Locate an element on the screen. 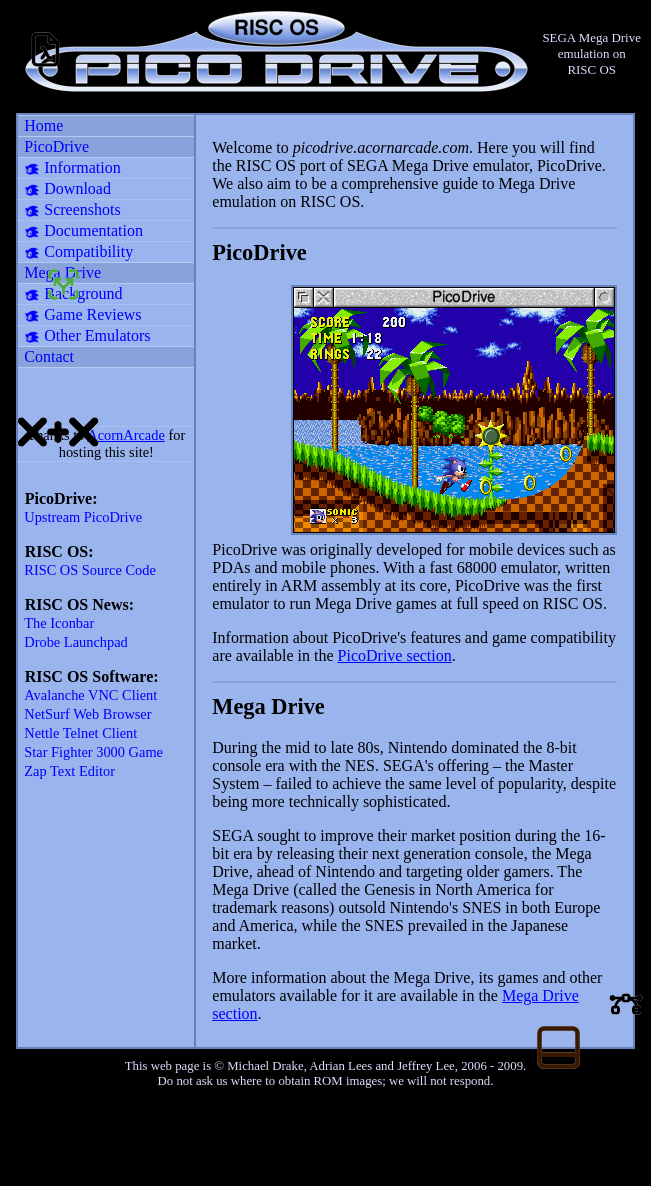 This screenshot has height=1186, width=651. mathematical expression or formula input is located at coordinates (58, 432).